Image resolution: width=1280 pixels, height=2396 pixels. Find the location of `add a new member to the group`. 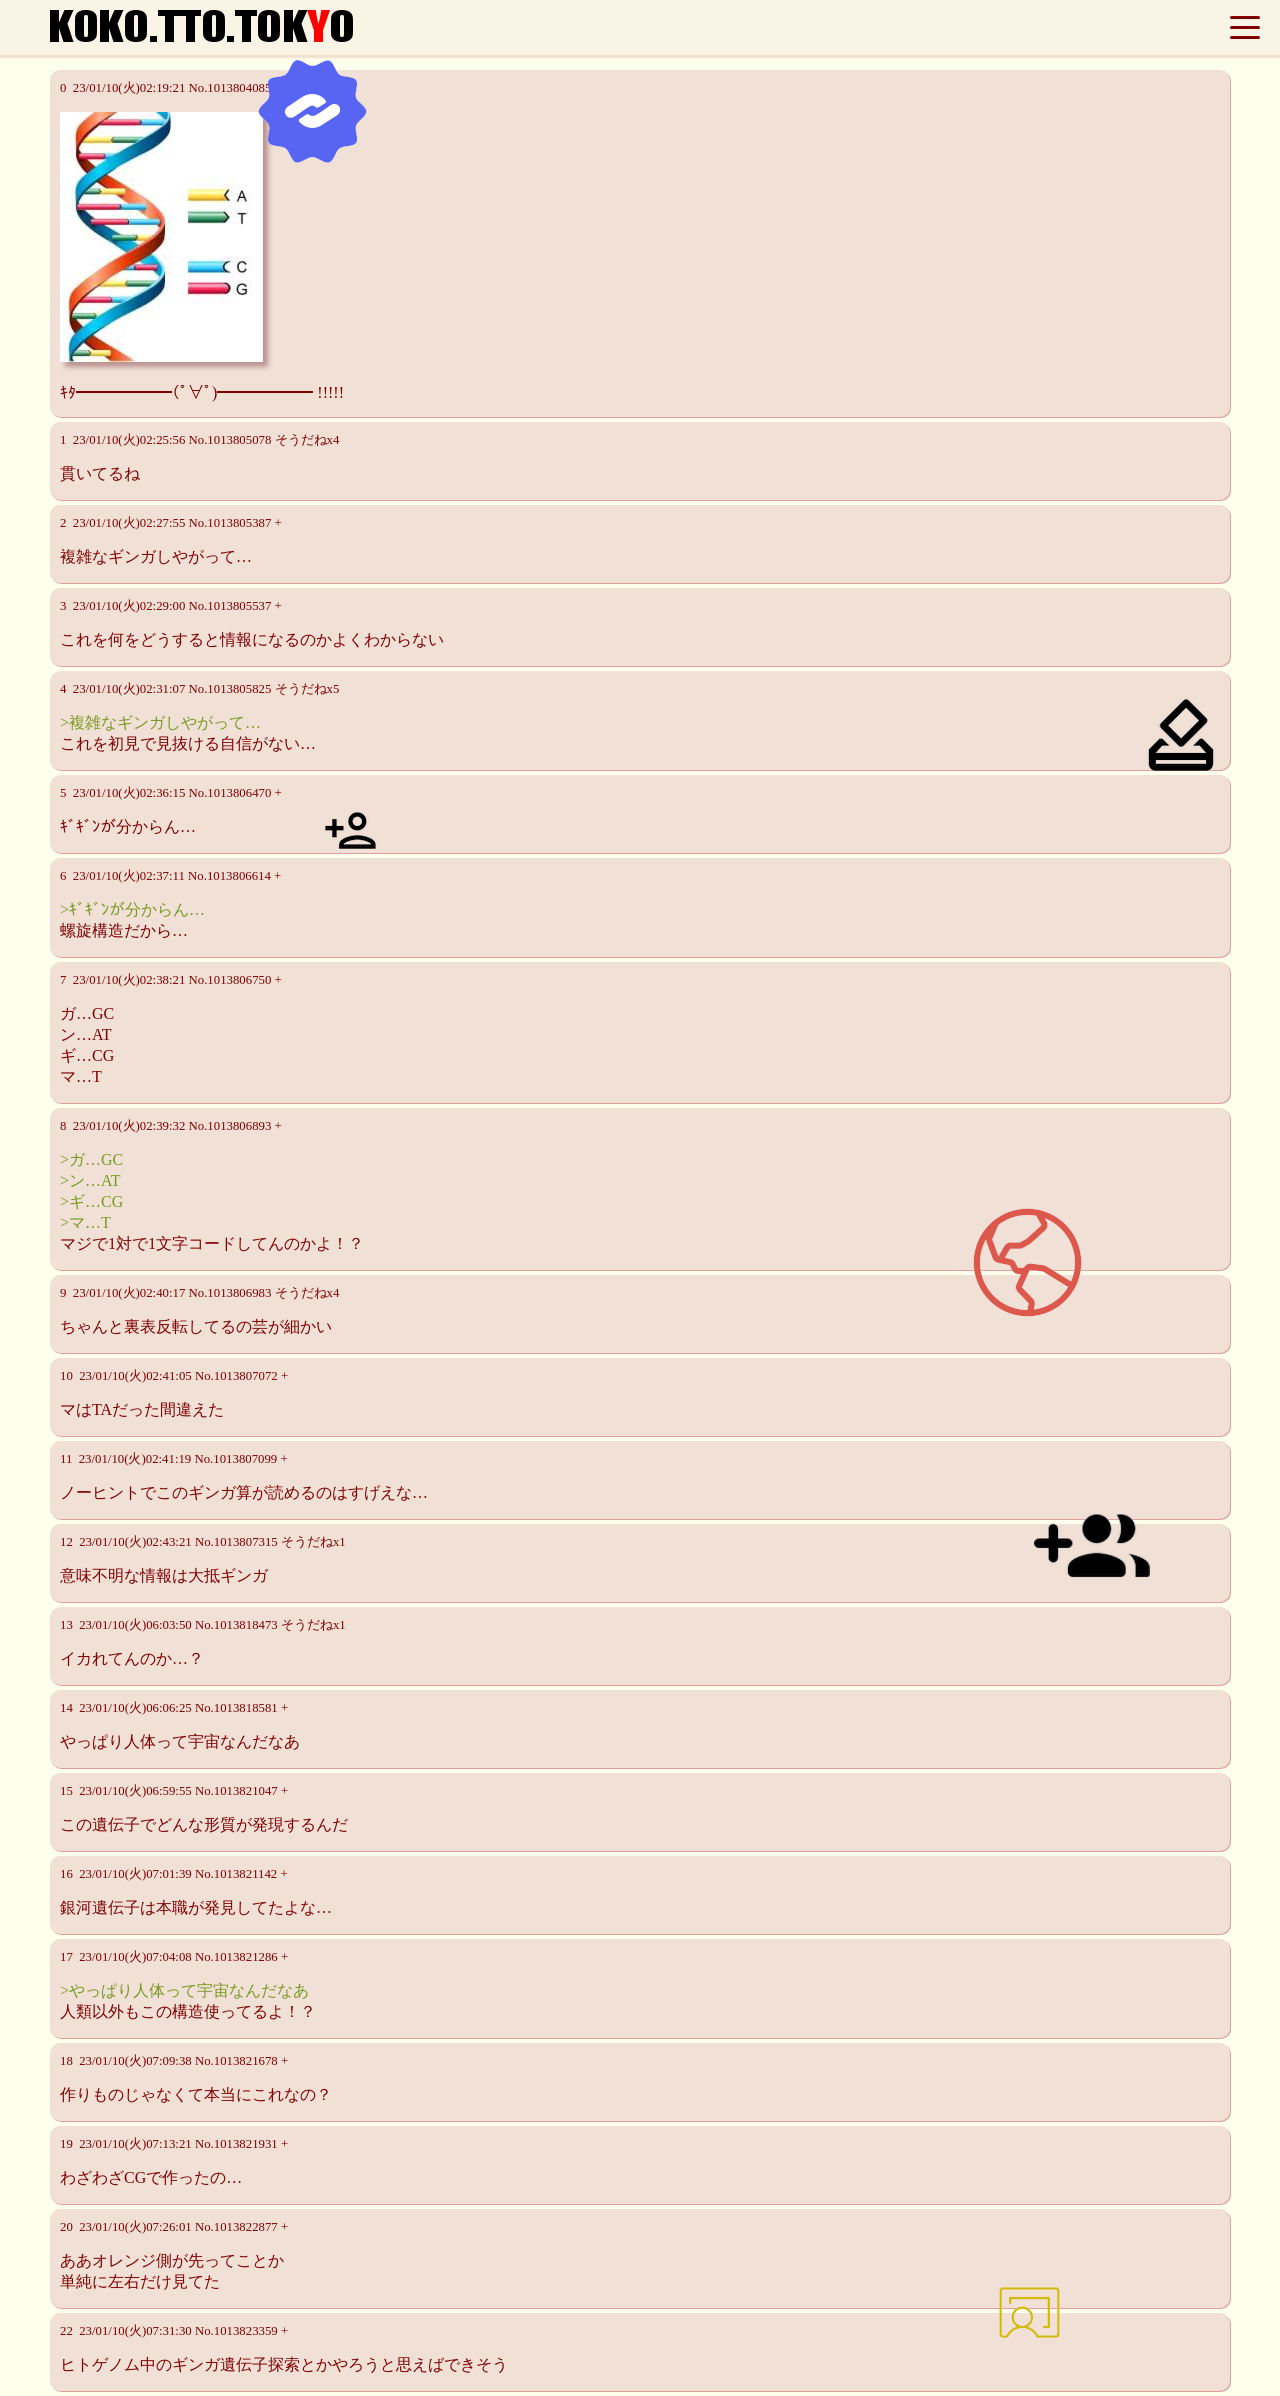

add a new member to the group is located at coordinates (1092, 1548).